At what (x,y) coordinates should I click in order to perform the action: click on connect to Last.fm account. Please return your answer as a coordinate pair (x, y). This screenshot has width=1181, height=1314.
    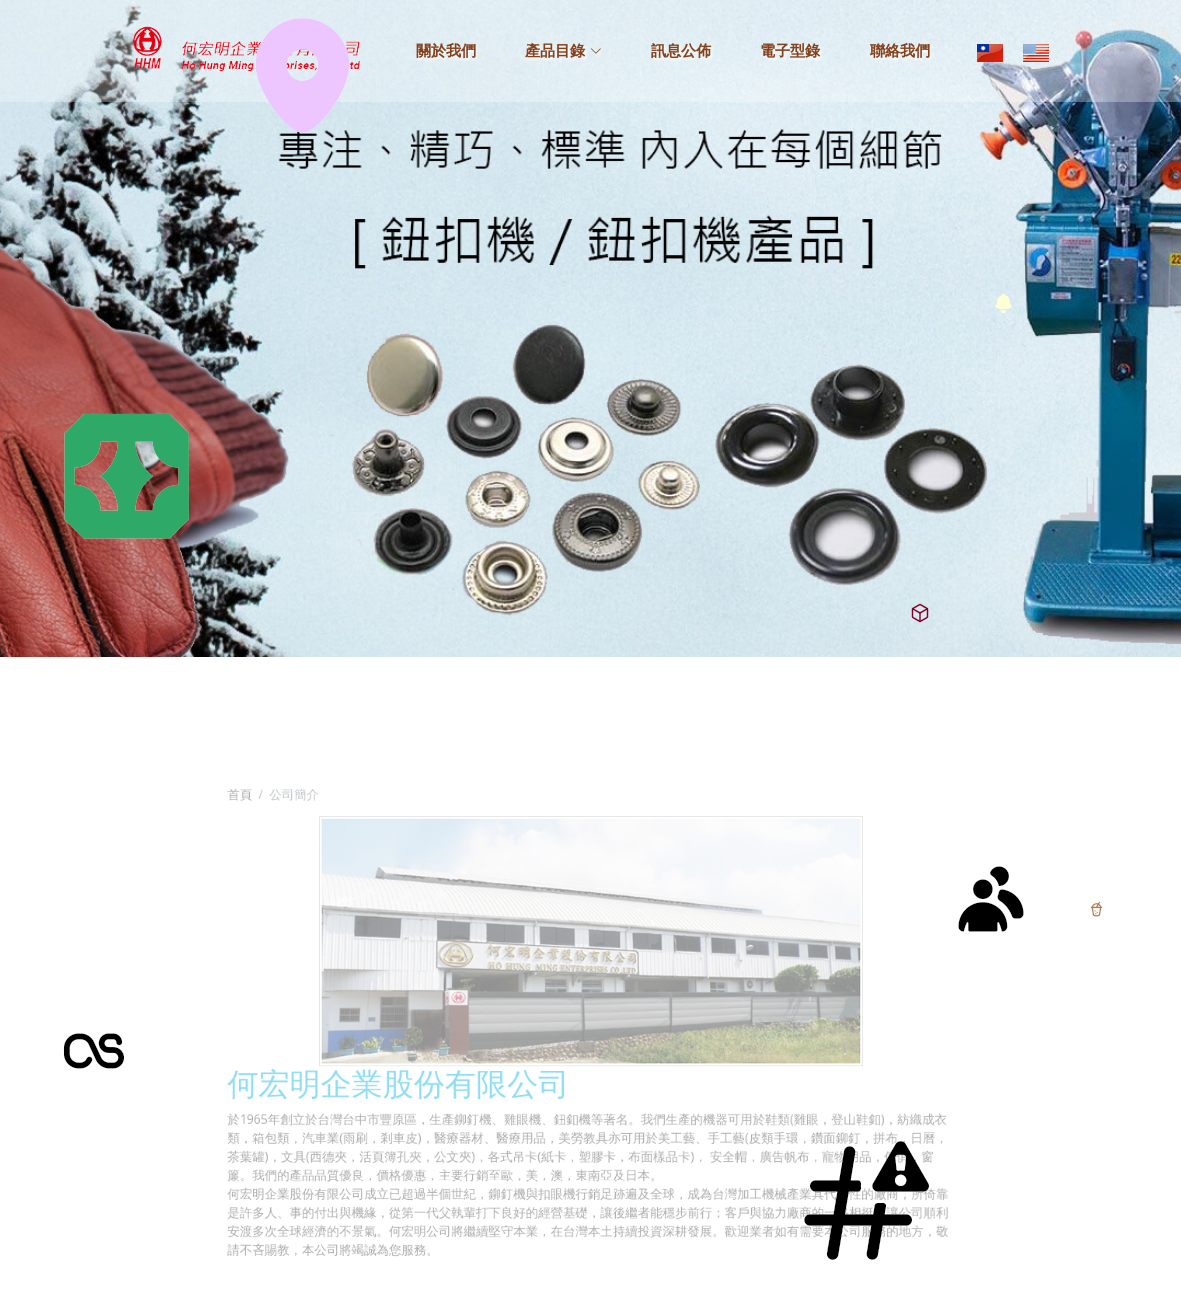
    Looking at the image, I should click on (94, 1050).